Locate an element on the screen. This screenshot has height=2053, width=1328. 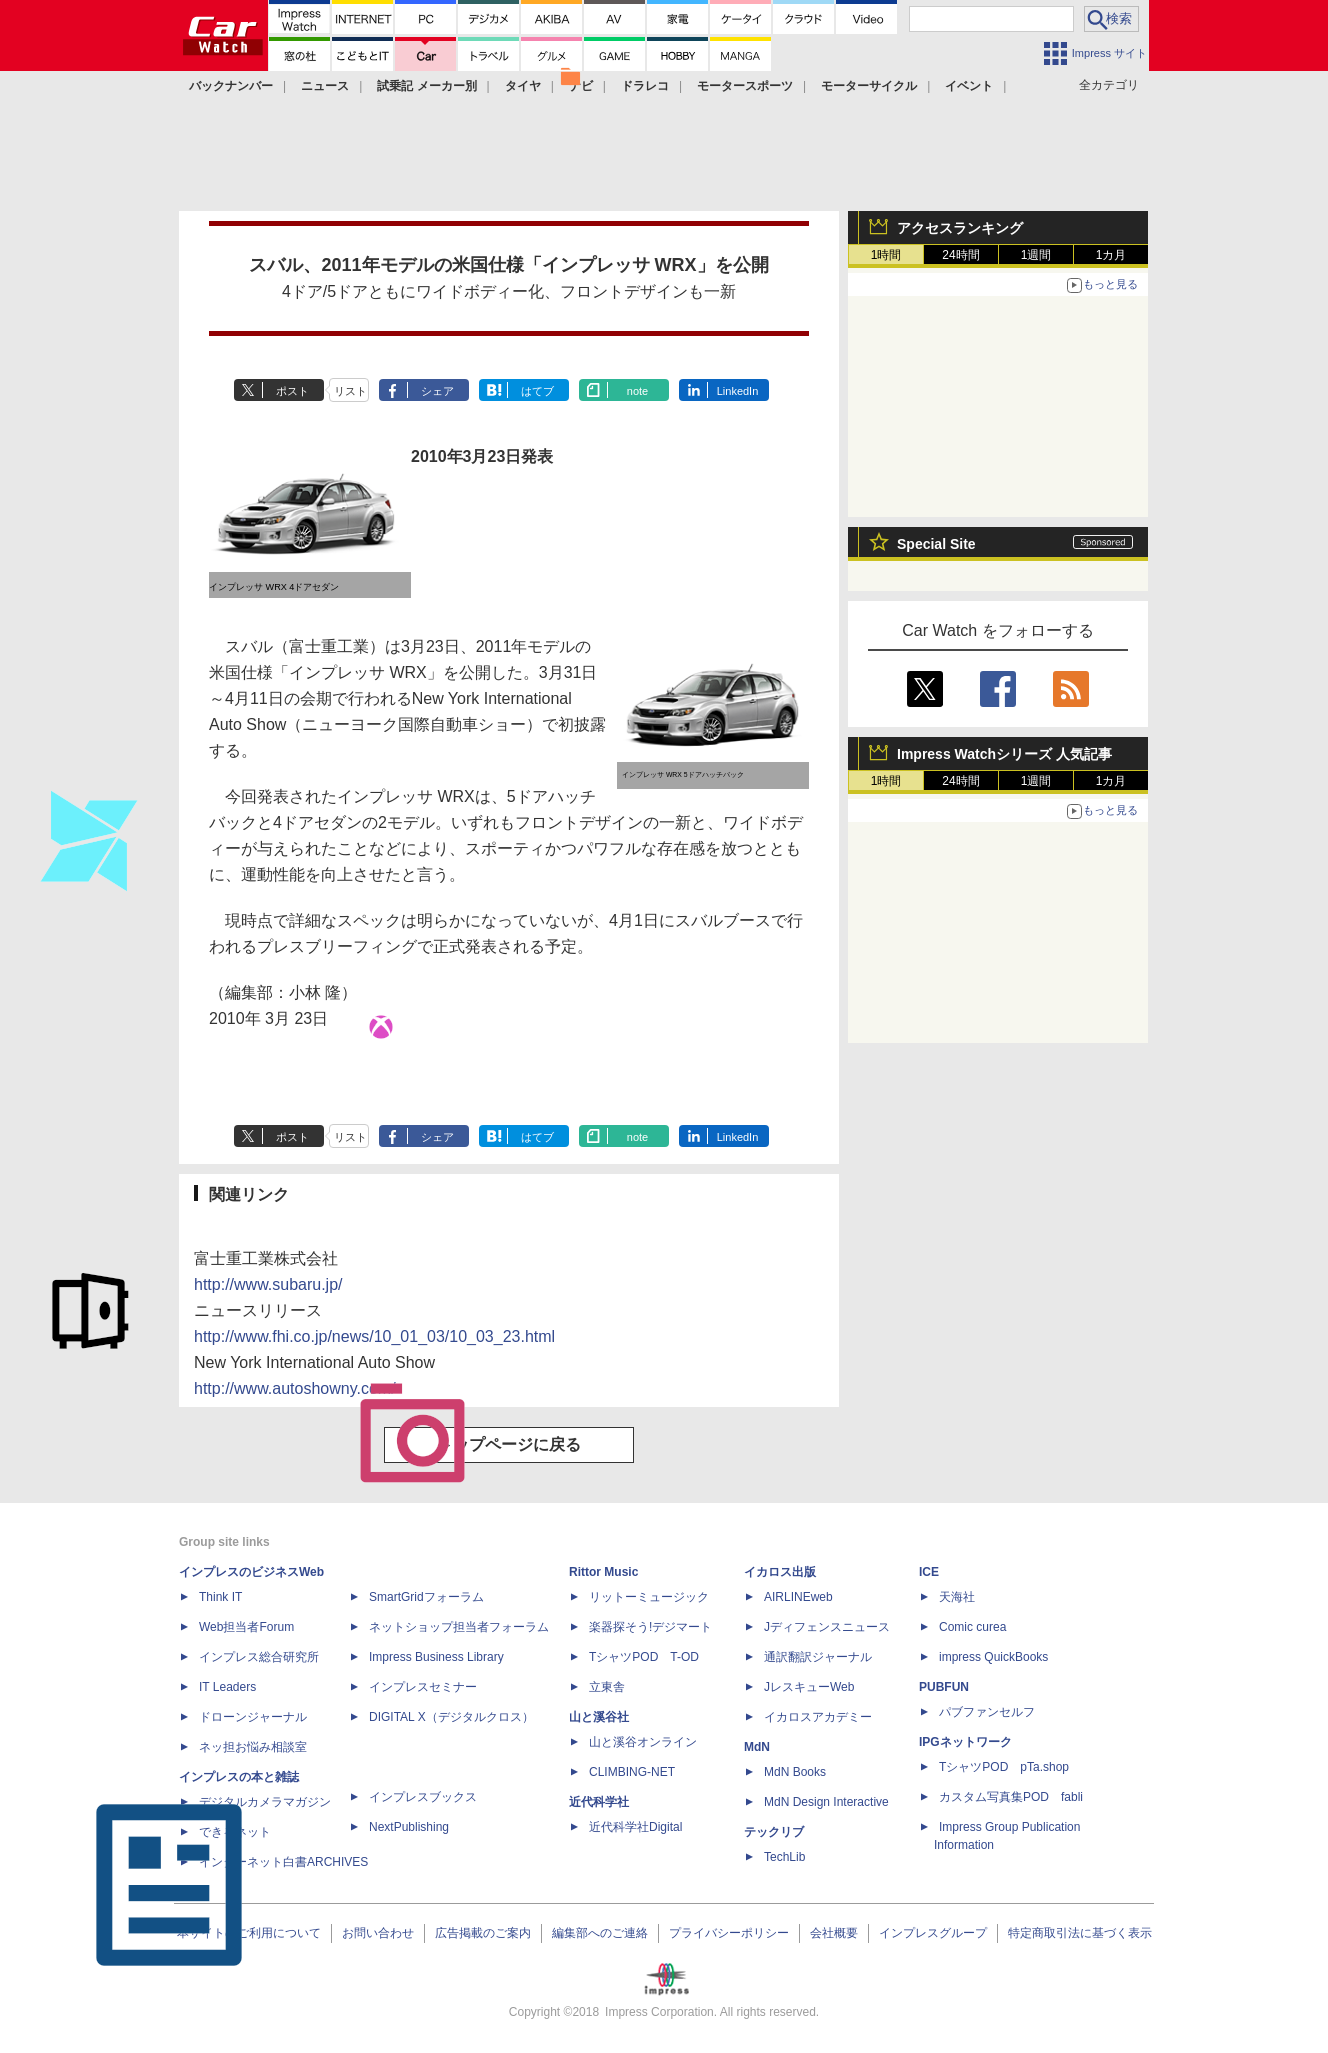
view article or news content is located at coordinates (169, 1885).